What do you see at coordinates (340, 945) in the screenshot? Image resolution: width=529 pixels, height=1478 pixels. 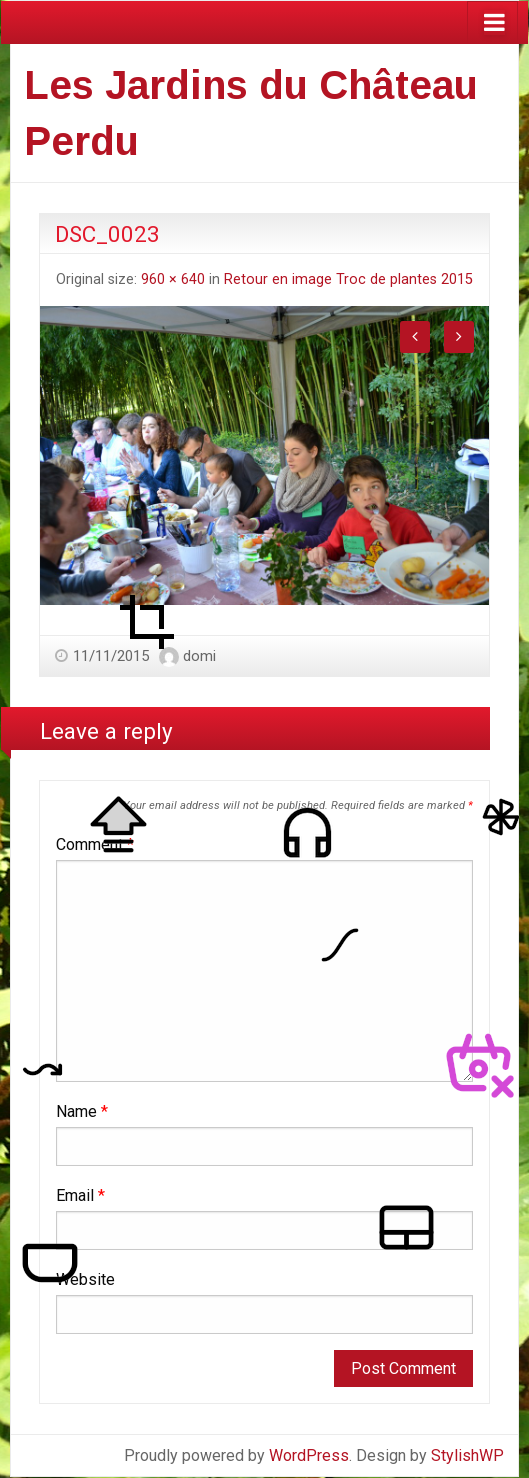 I see `apply ease-in-out animation timing` at bounding box center [340, 945].